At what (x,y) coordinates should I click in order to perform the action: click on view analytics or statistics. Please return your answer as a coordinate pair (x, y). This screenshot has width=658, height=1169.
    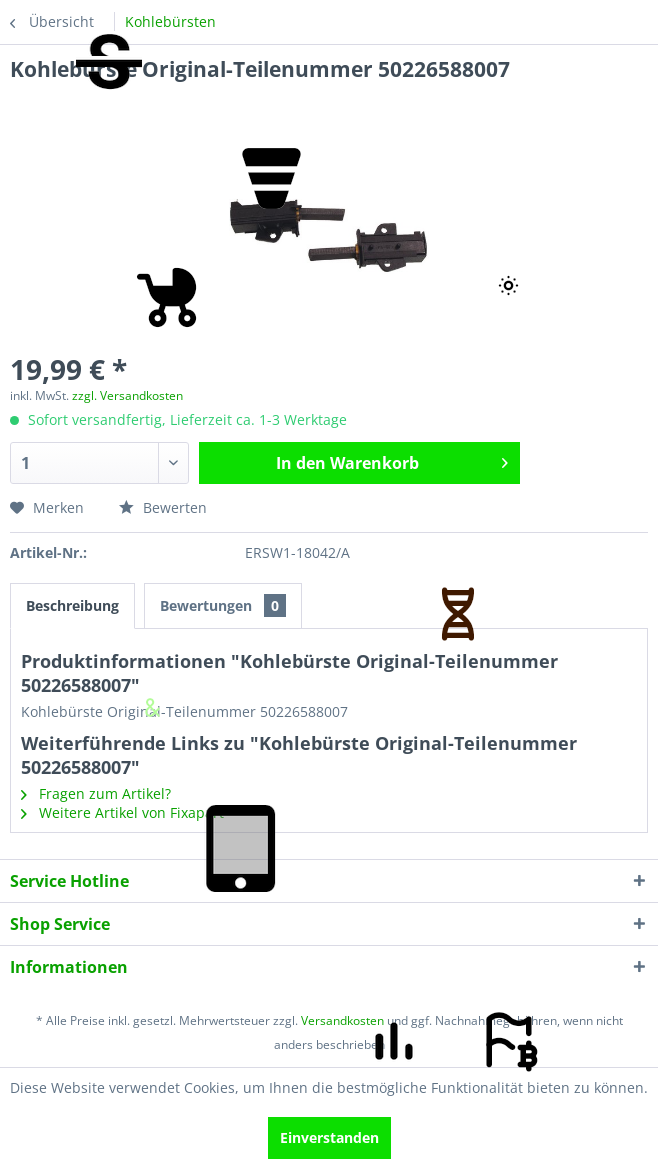
    Looking at the image, I should click on (394, 1041).